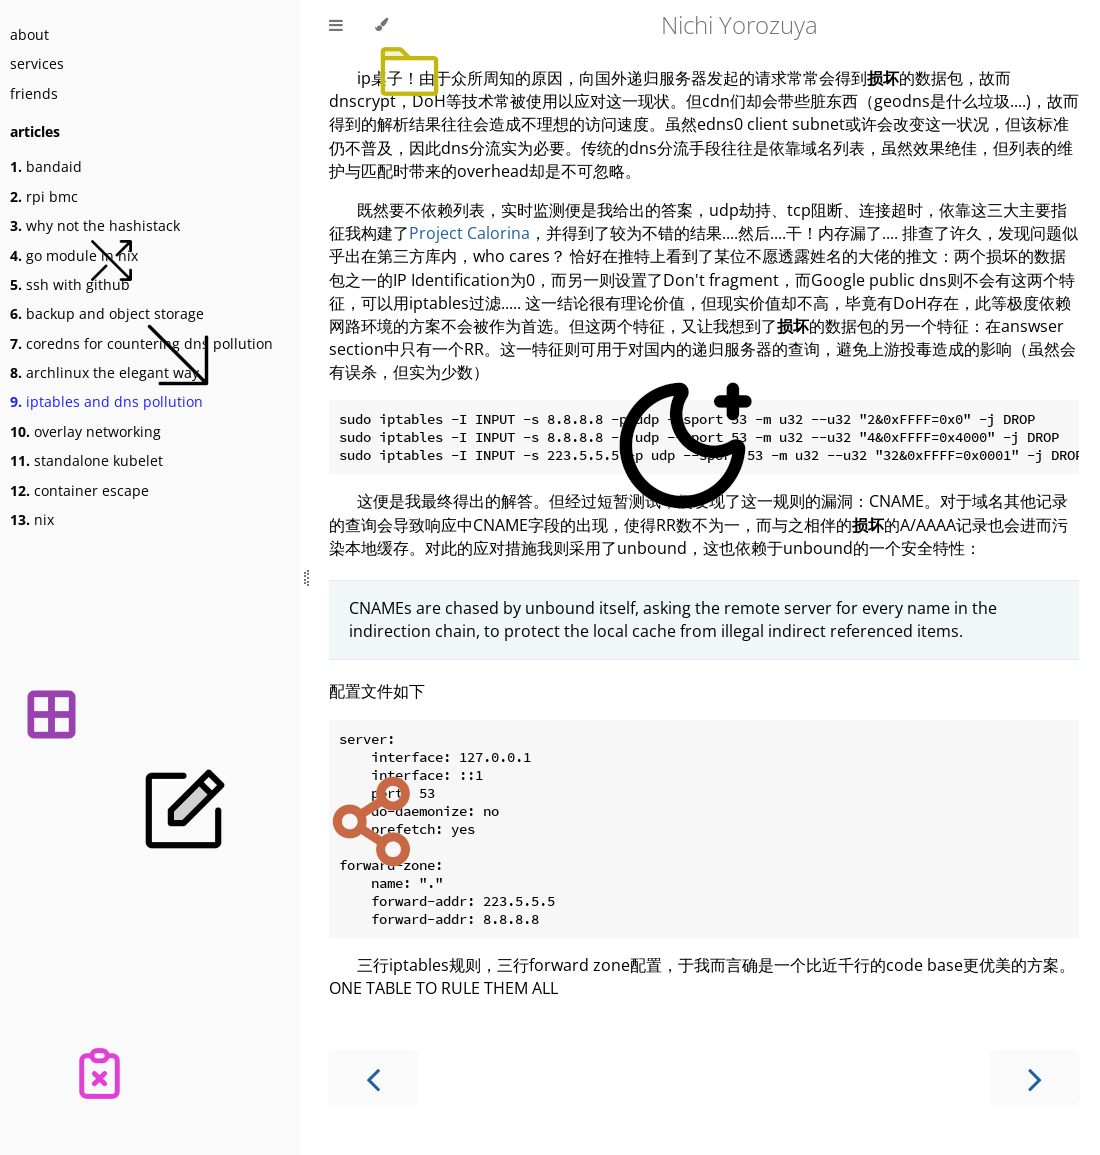 The image size is (1100, 1155). Describe the element at coordinates (409, 71) in the screenshot. I see `open folder to view files` at that location.